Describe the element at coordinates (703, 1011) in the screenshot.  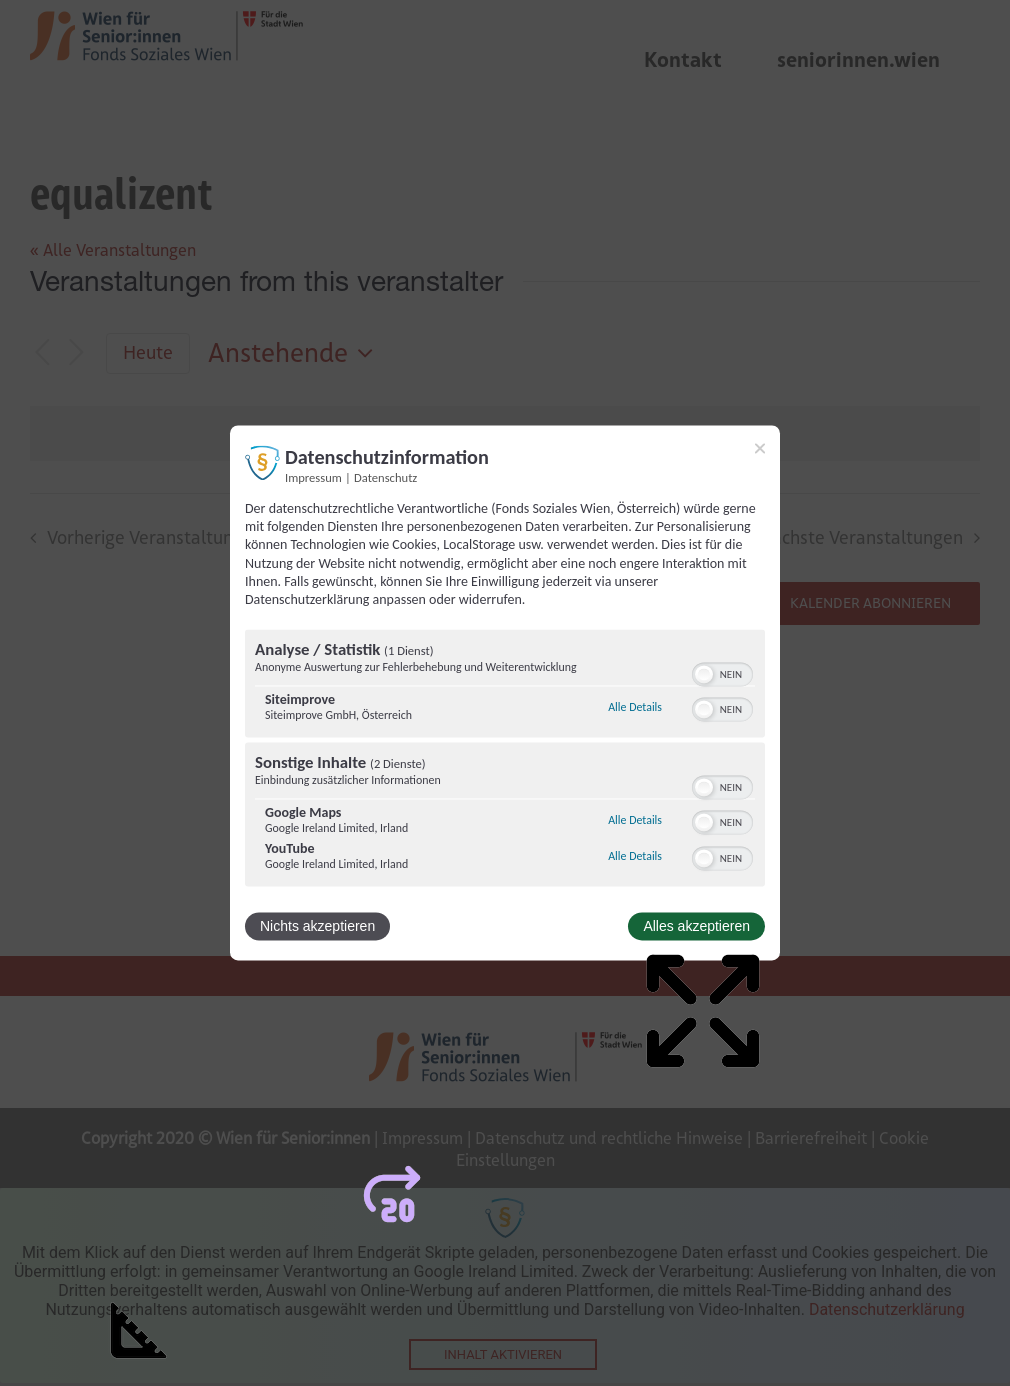
I see `expand to fullscreen mode` at that location.